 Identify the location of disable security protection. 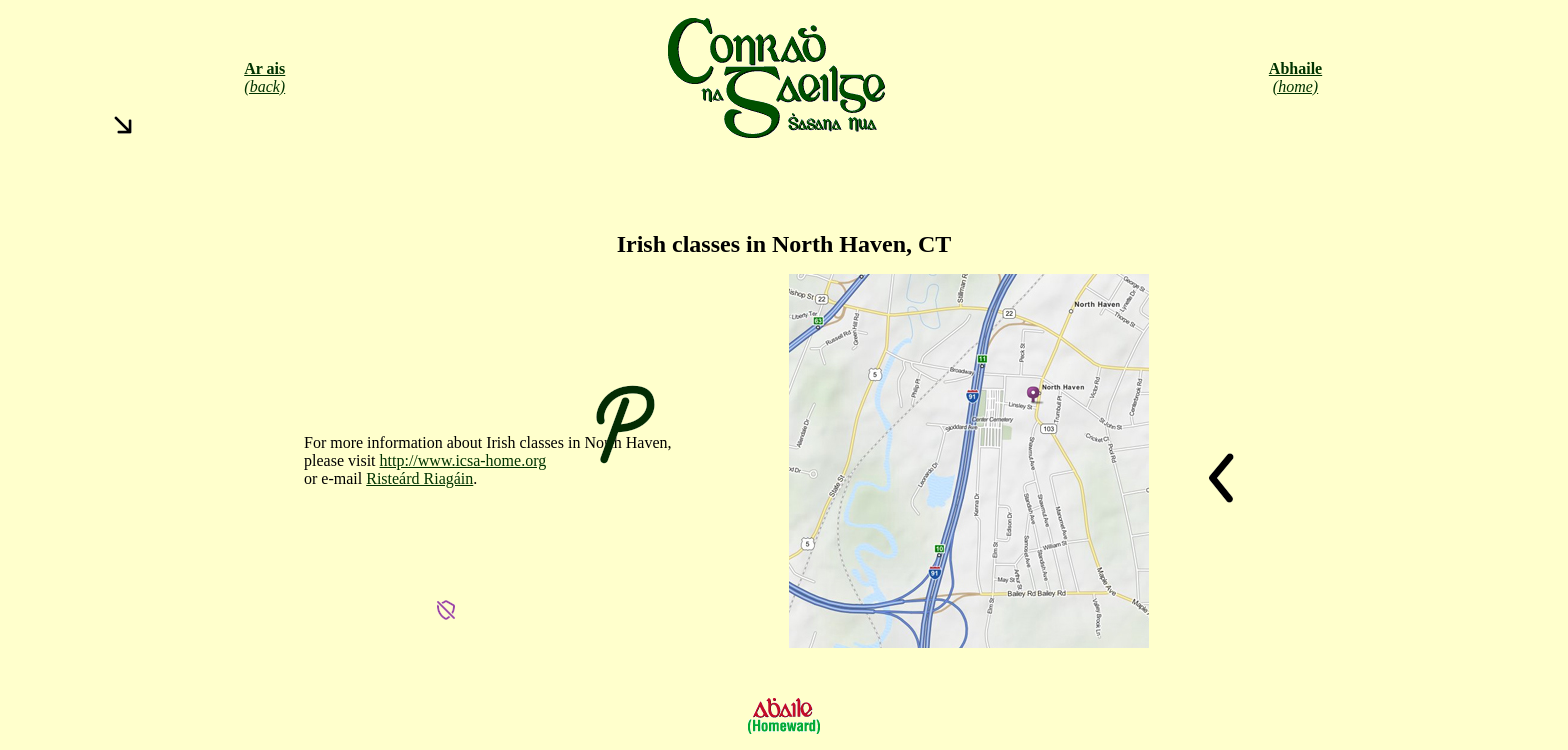
(446, 610).